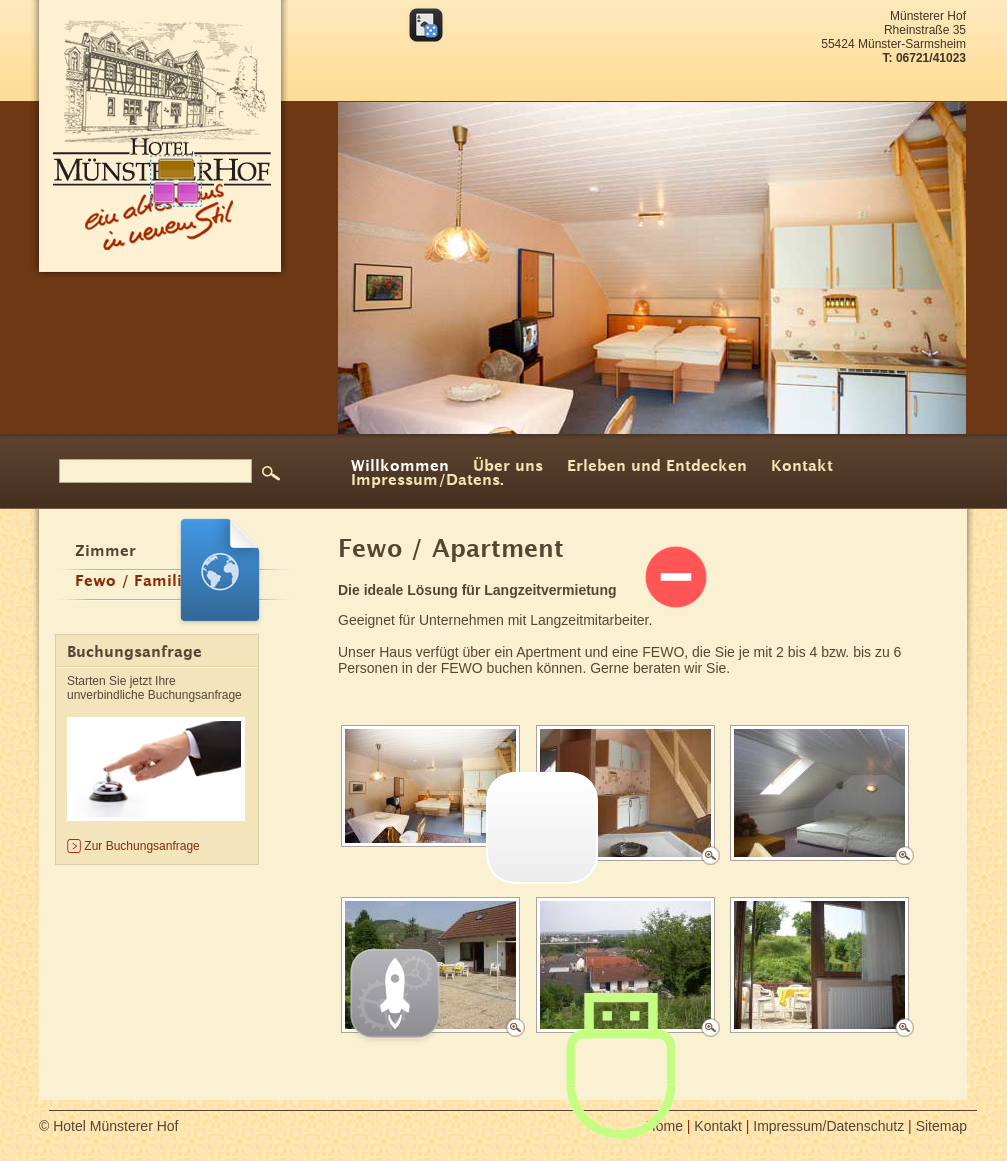  Describe the element at coordinates (676, 577) in the screenshot. I see `remove an item from a list or collection` at that location.